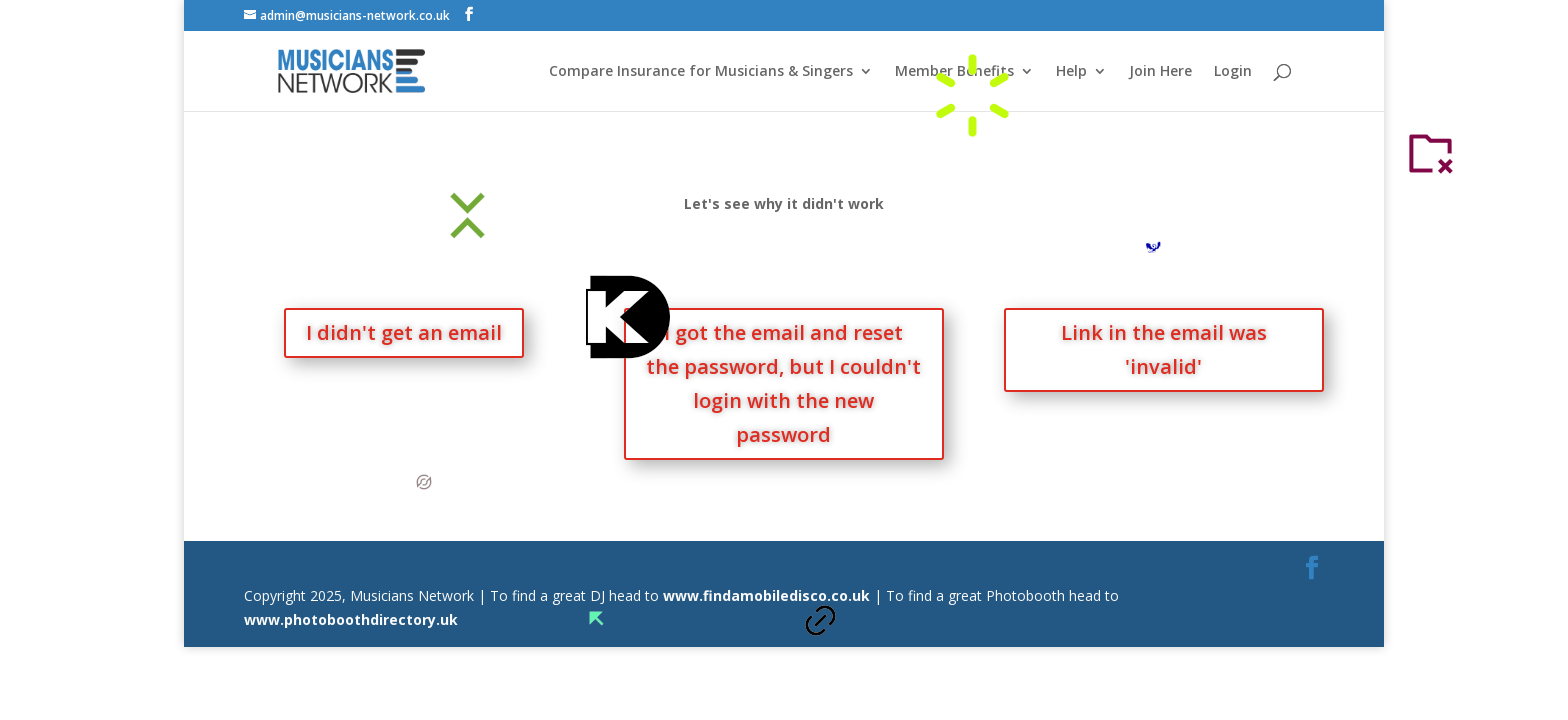 The width and height of the screenshot is (1568, 720). I want to click on close or collapse a folder, so click(1430, 153).